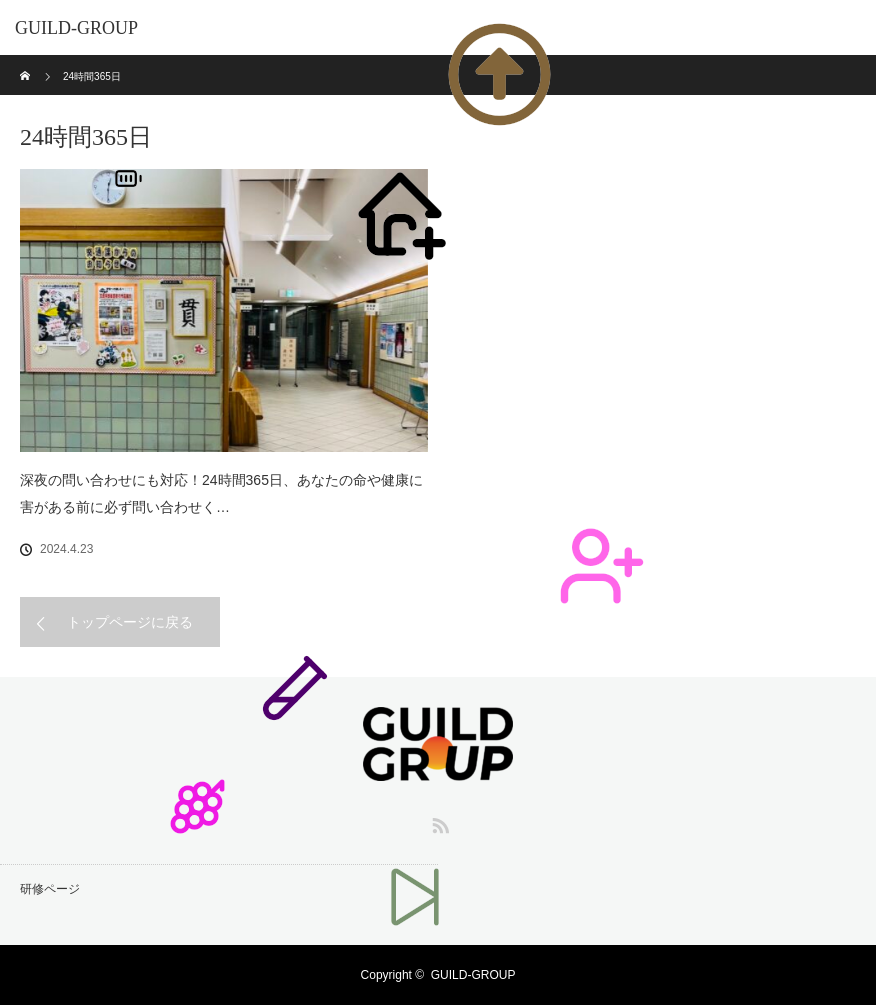 This screenshot has width=876, height=1005. Describe the element at coordinates (295, 688) in the screenshot. I see `access lab or experimental features` at that location.